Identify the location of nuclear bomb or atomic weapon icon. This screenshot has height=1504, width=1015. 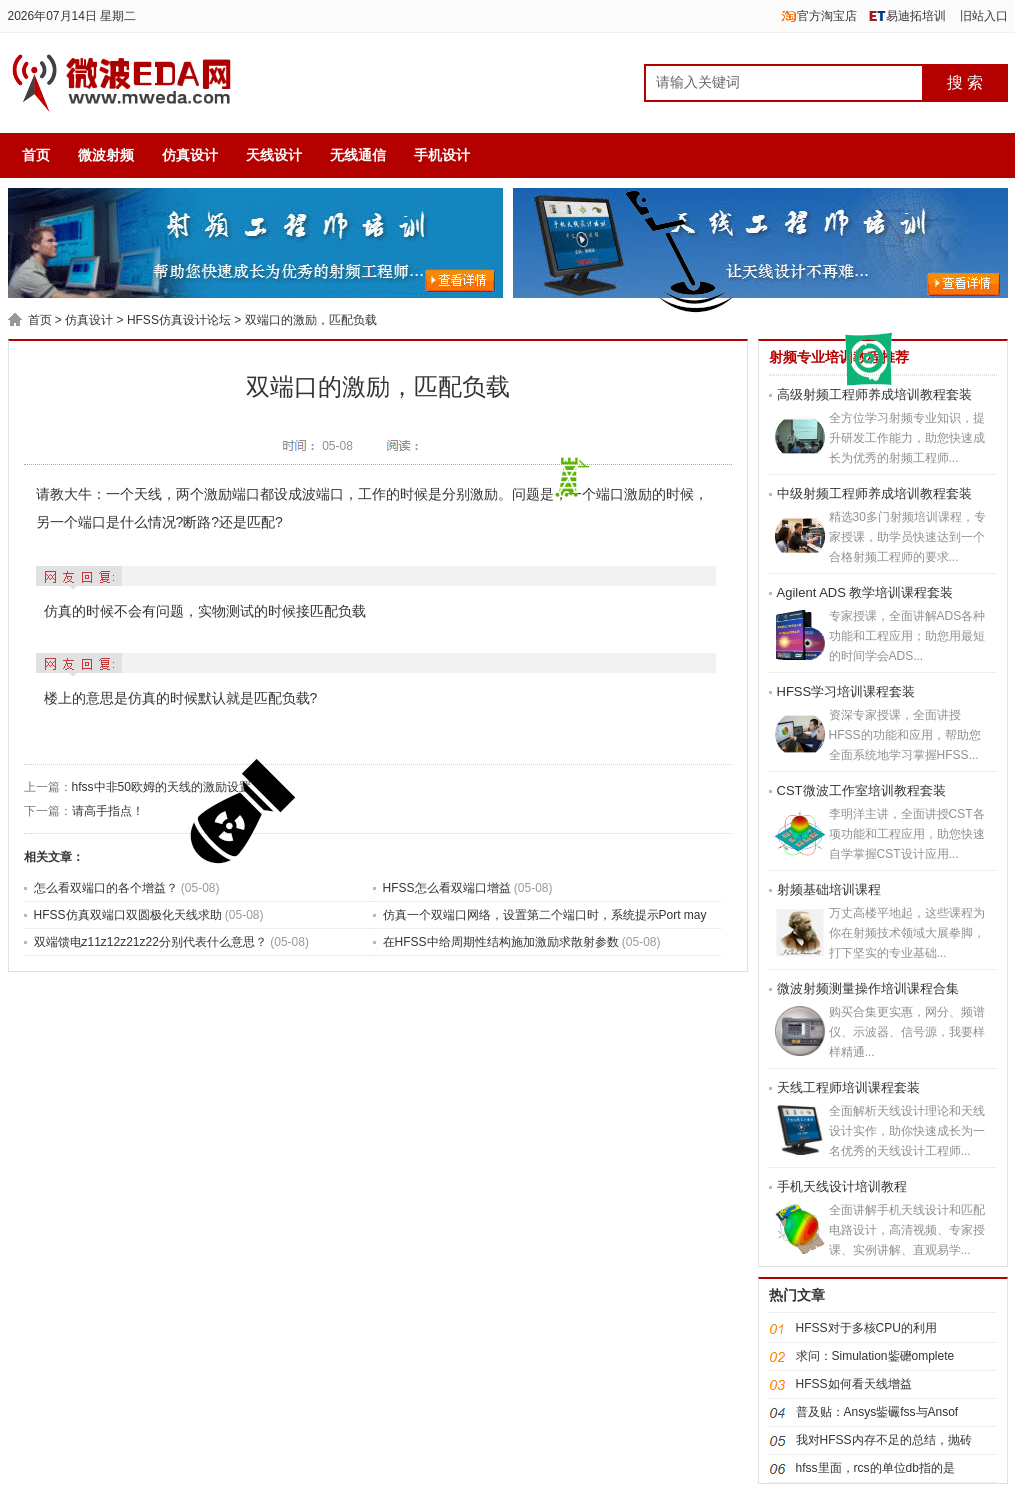
(243, 811).